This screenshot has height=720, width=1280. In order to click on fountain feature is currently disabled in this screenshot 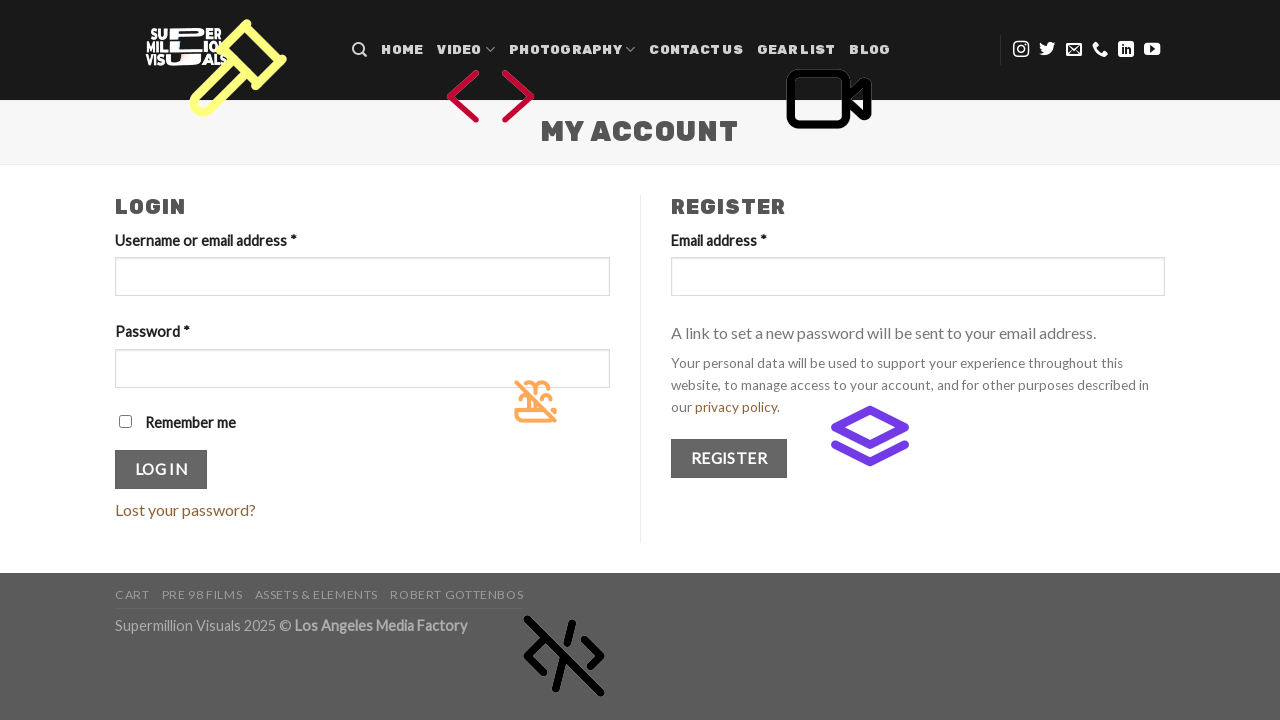, I will do `click(535, 401)`.